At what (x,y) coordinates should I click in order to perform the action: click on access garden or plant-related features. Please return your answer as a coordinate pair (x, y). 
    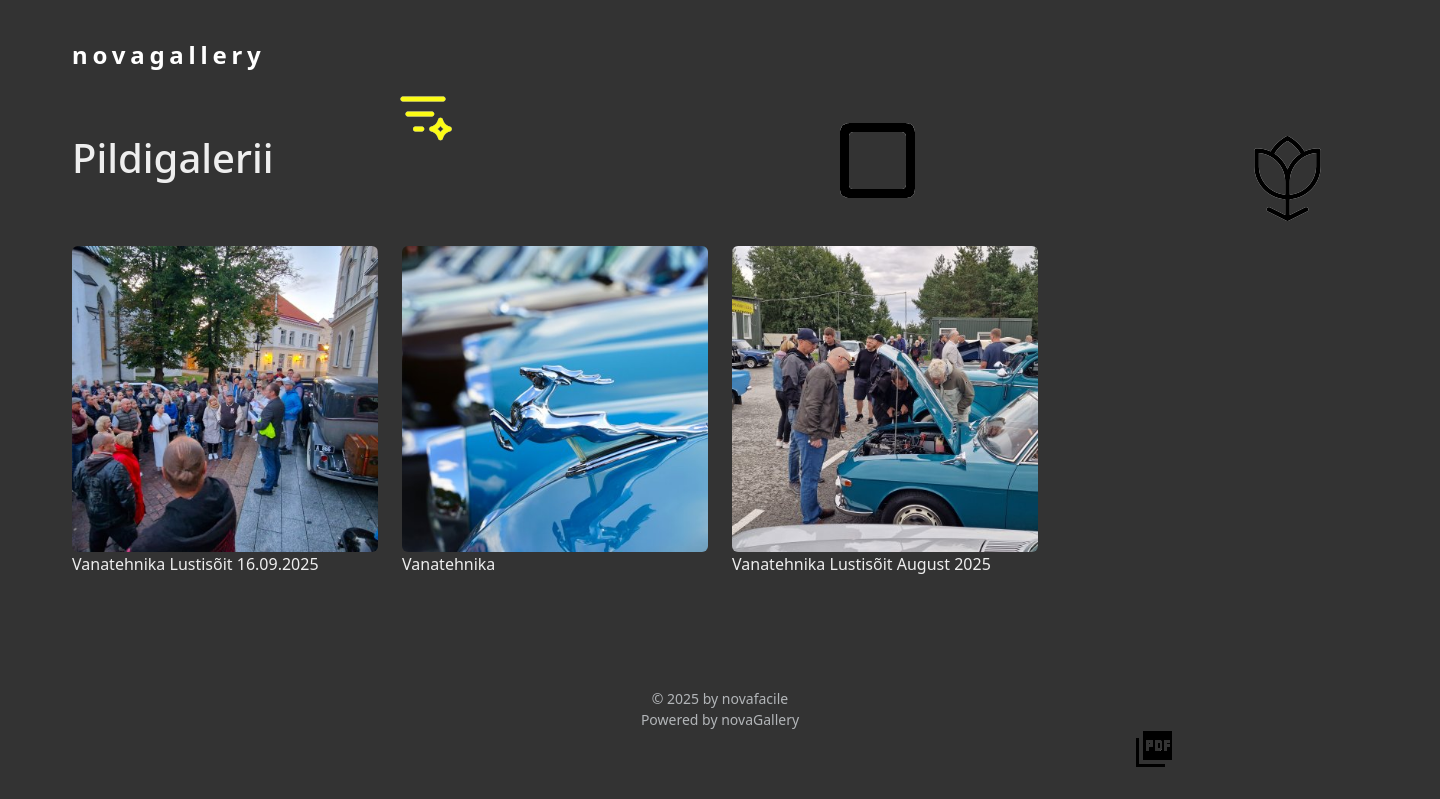
    Looking at the image, I should click on (1287, 178).